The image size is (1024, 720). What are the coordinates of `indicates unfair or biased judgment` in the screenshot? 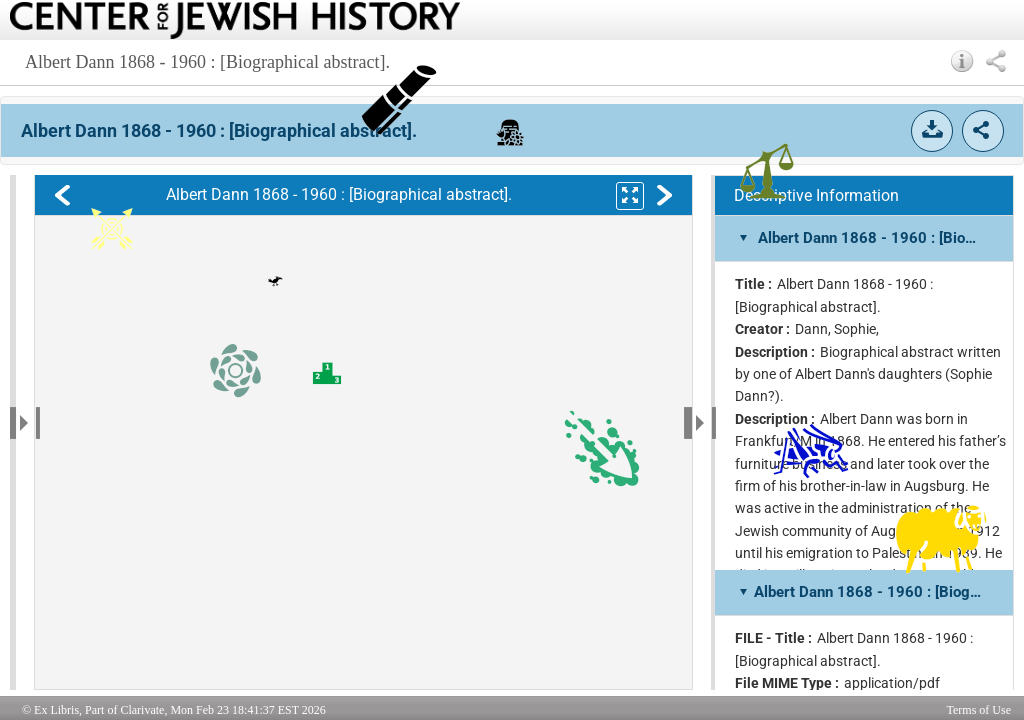 It's located at (767, 171).